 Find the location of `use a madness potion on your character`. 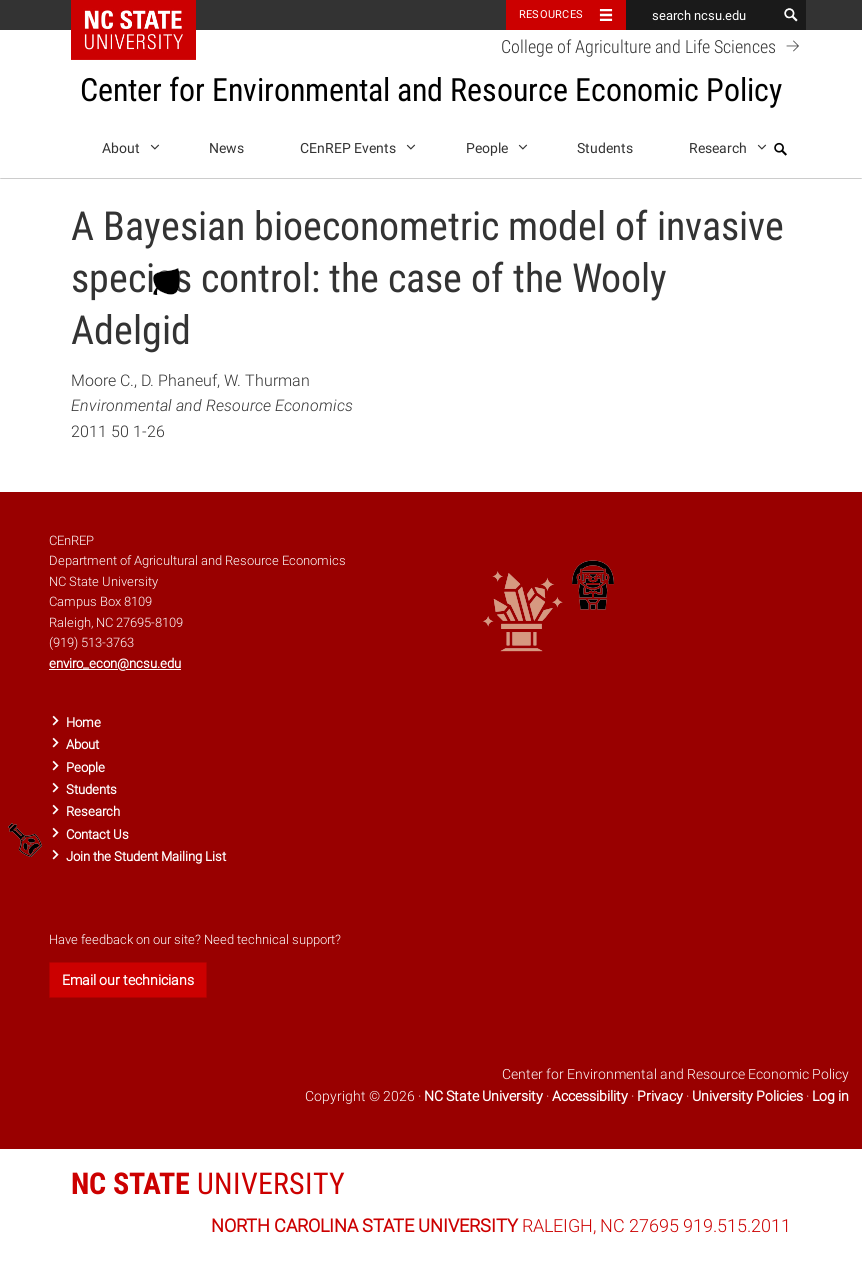

use a madness potion on your character is located at coordinates (25, 840).